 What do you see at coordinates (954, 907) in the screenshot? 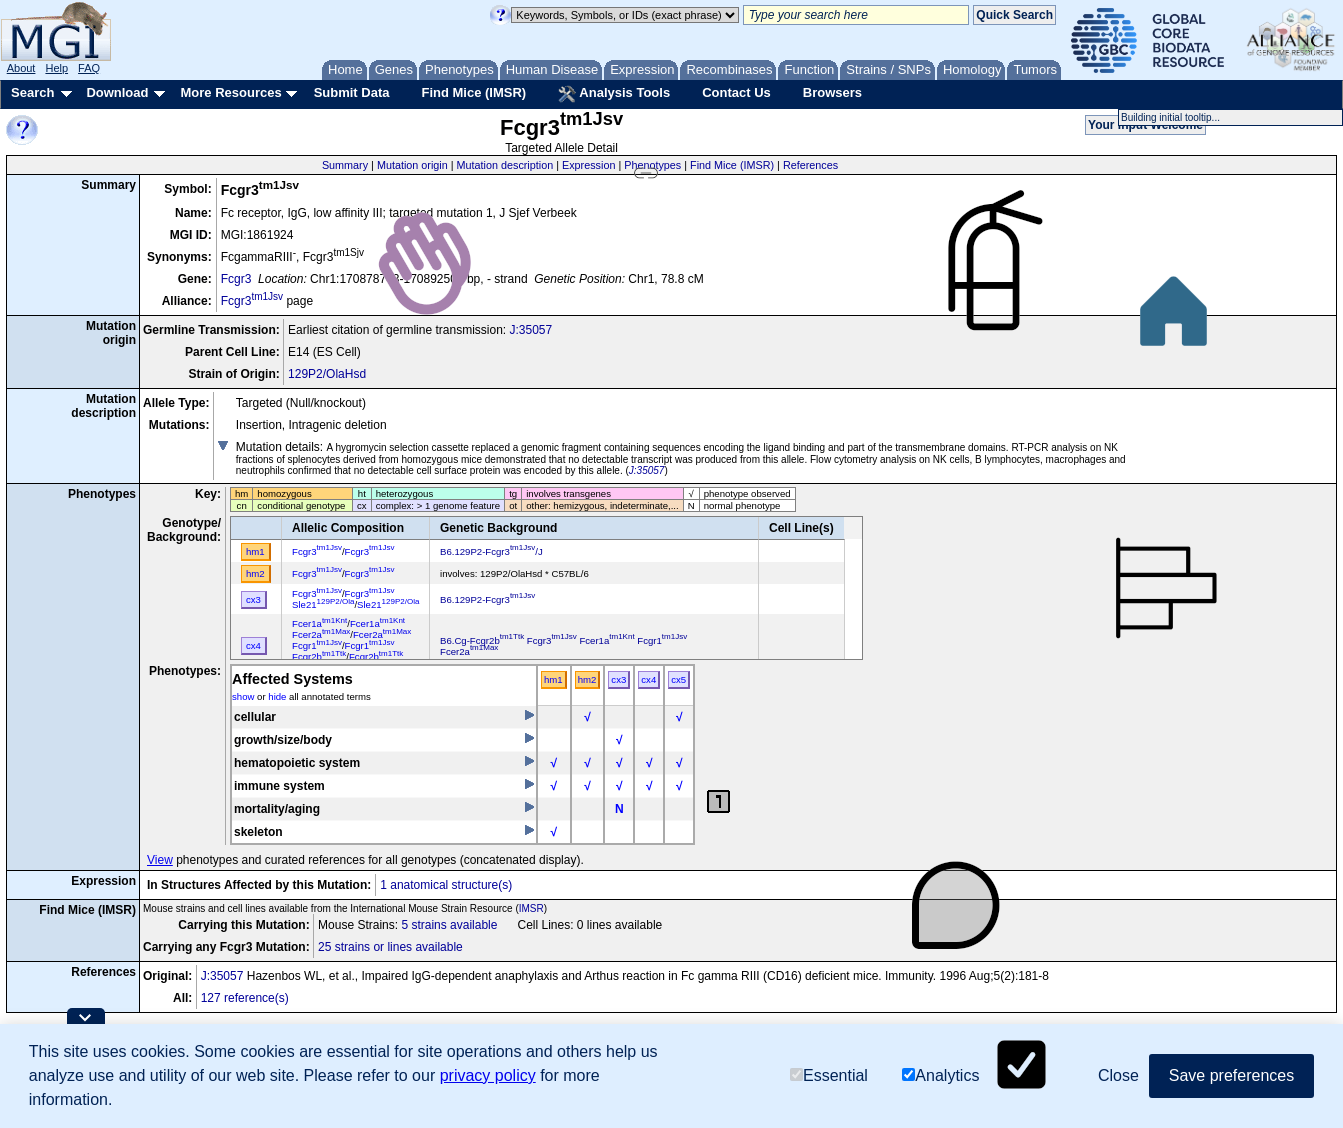
I see `open chat or messaging` at bounding box center [954, 907].